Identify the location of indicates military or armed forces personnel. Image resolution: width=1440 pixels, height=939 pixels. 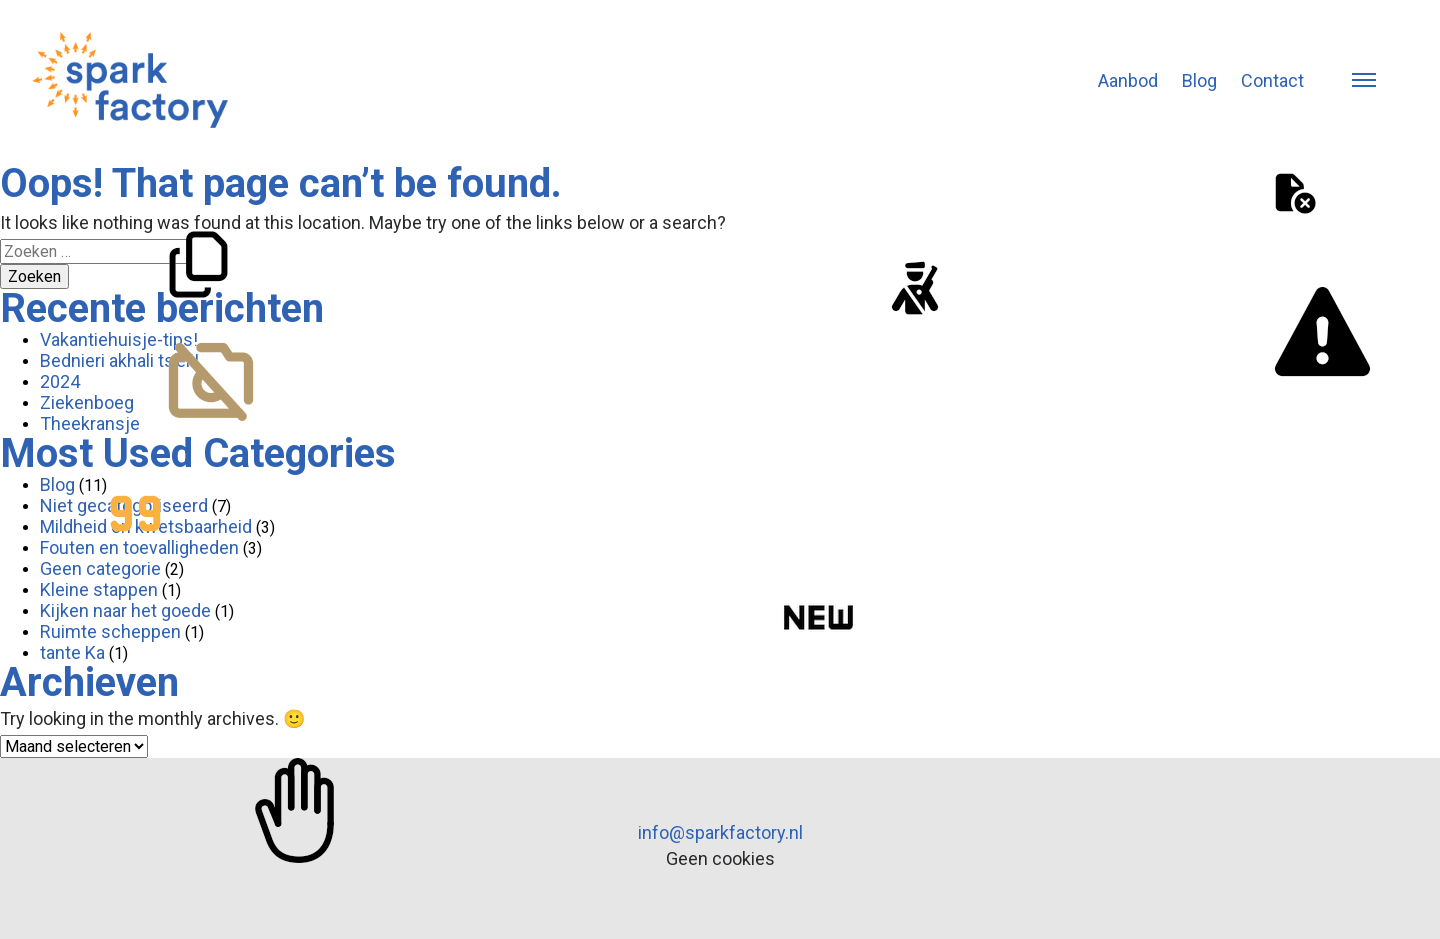
(915, 288).